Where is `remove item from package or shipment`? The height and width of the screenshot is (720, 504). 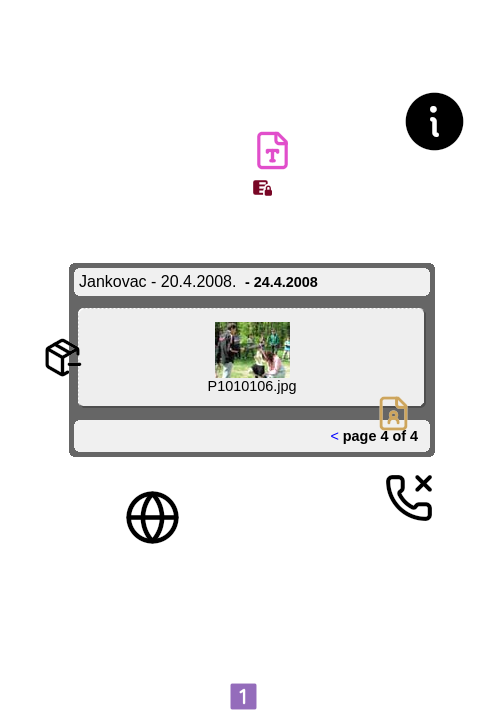 remove item from package or shipment is located at coordinates (62, 357).